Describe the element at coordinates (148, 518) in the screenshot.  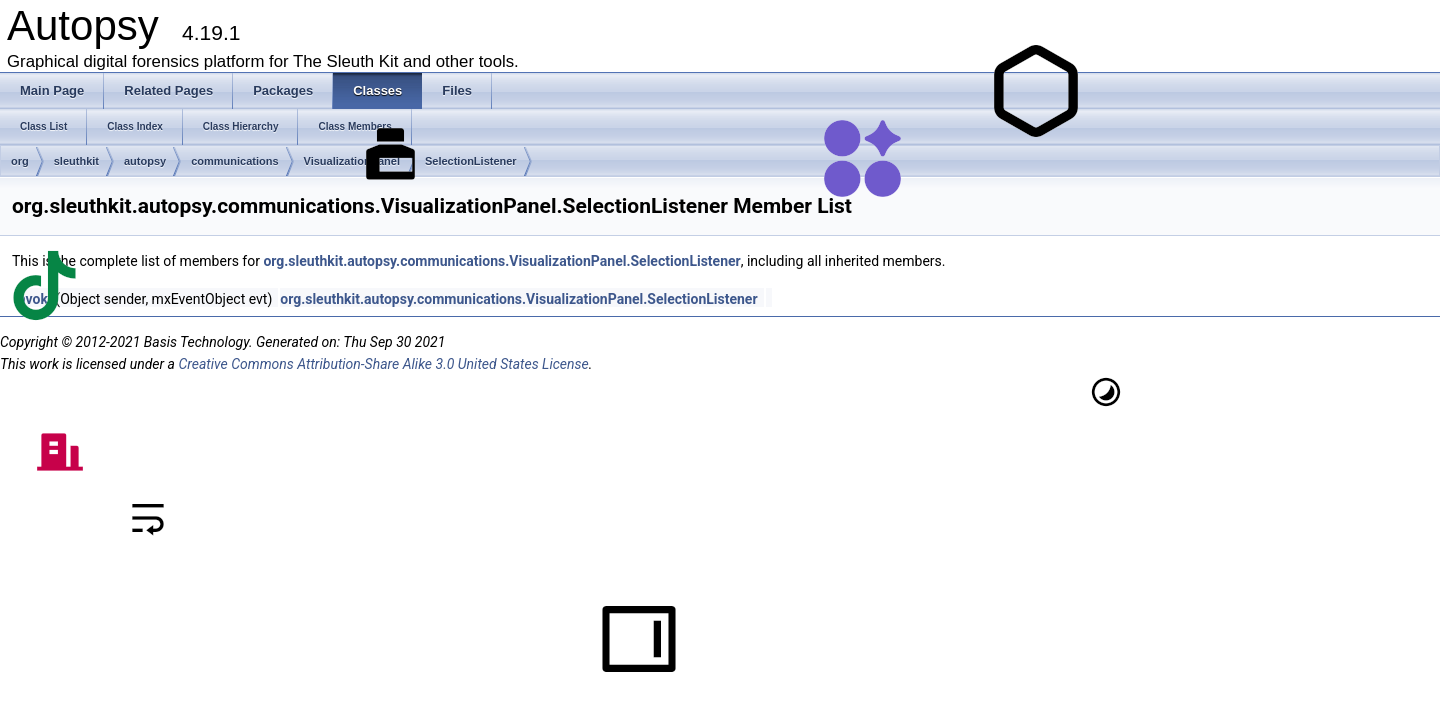
I see `toggle text wrapping in editor` at that location.